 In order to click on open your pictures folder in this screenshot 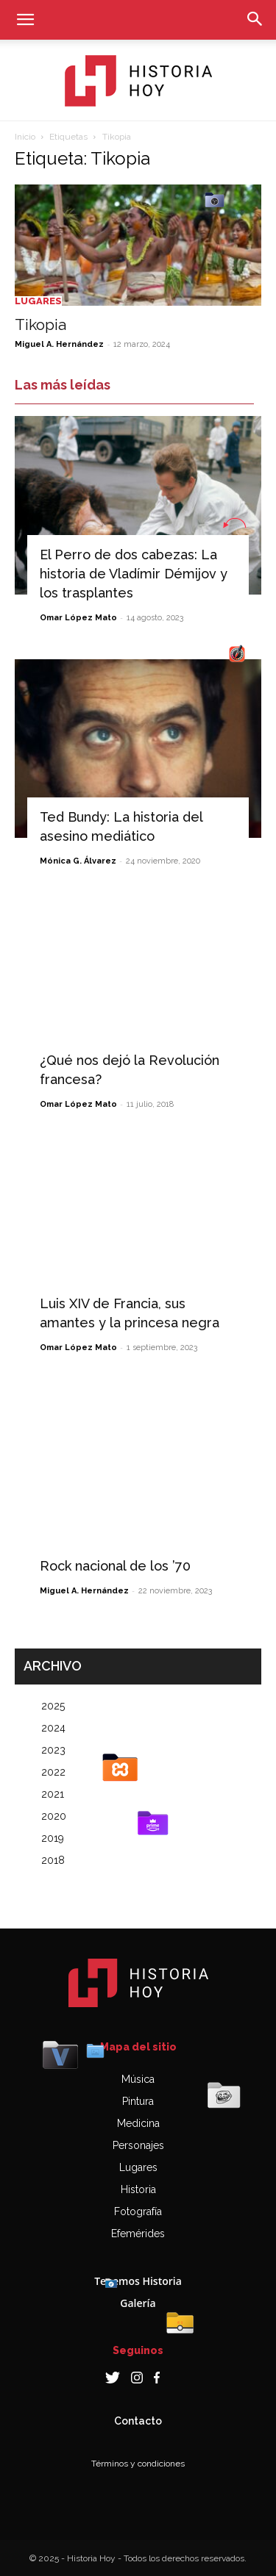, I will do `click(95, 2051)`.